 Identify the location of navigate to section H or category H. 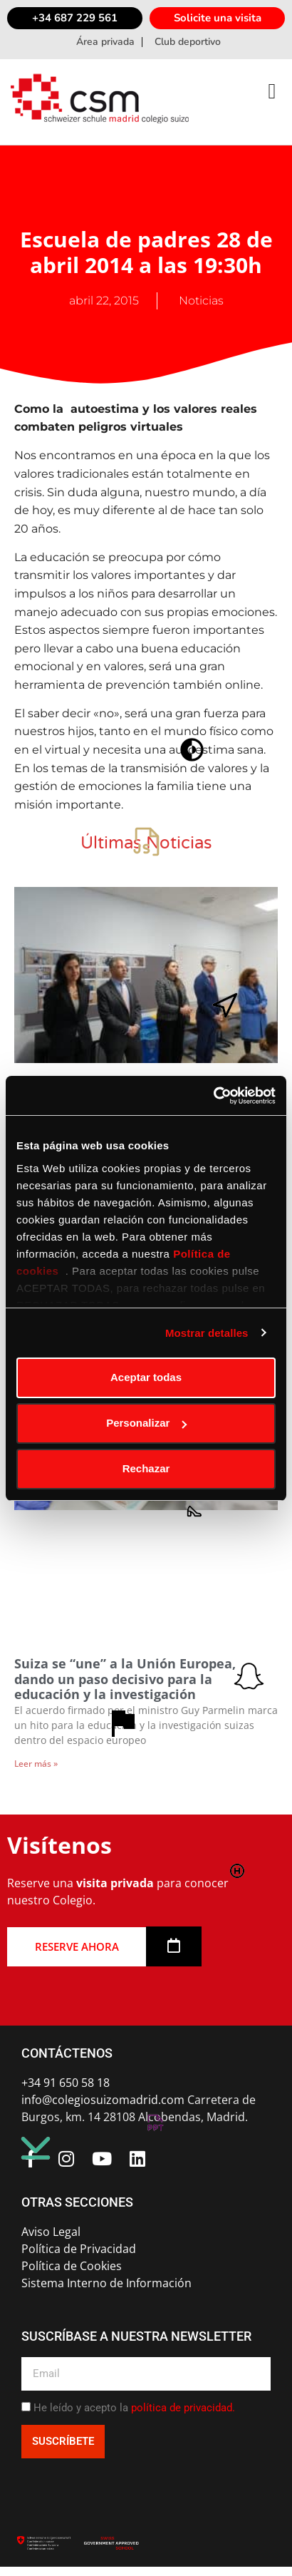
(237, 1871).